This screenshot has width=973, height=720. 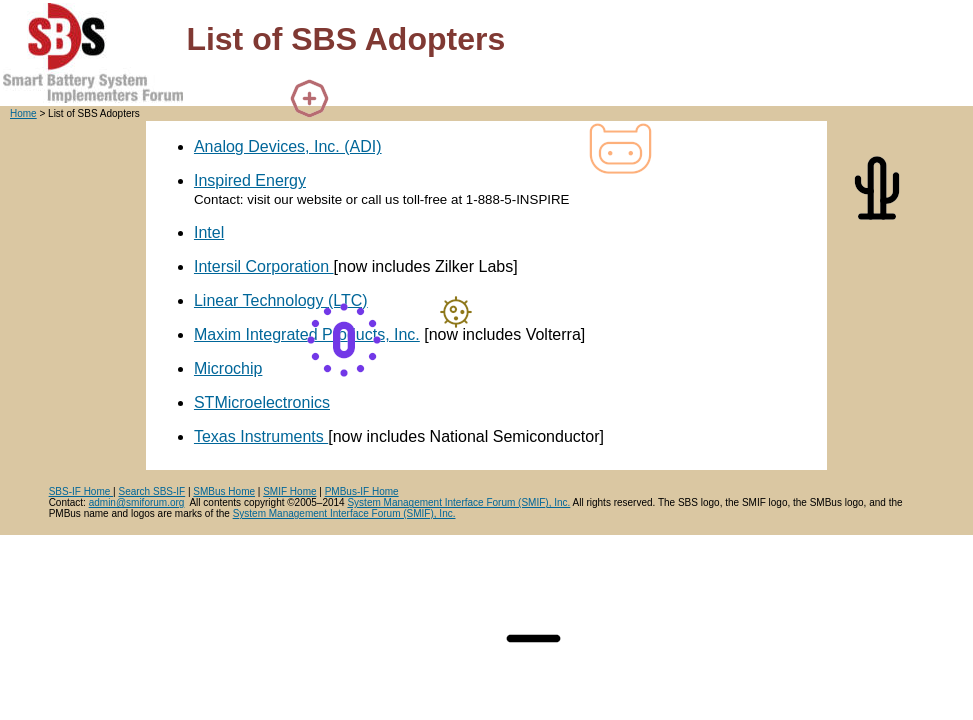 I want to click on finn the human character icon from adventure time, so click(x=620, y=147).